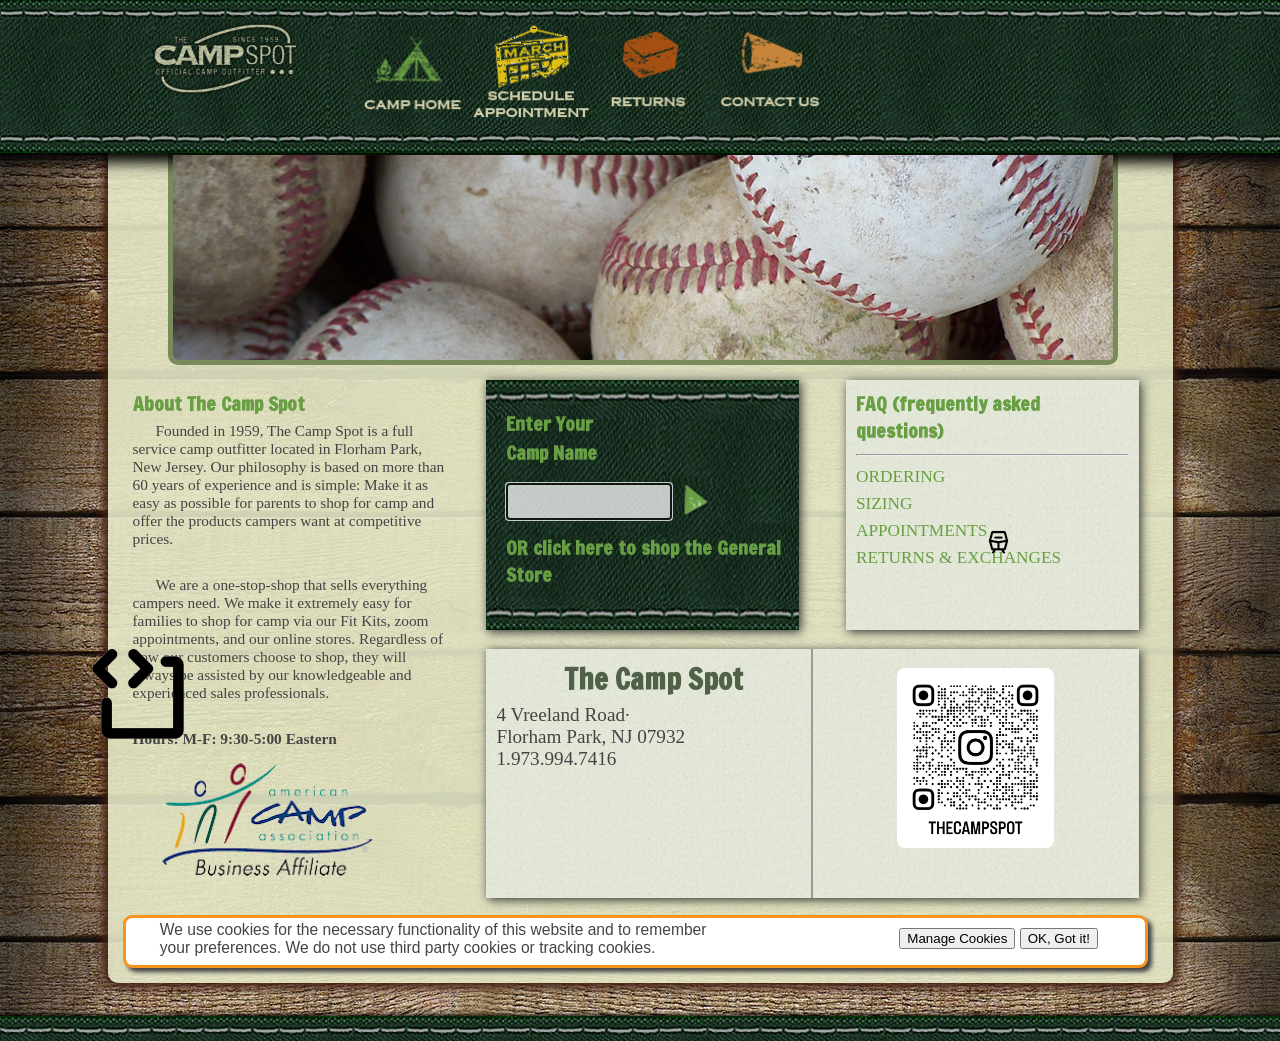 Image resolution: width=1280 pixels, height=1041 pixels. What do you see at coordinates (998, 541) in the screenshot?
I see `access regional train schedules` at bounding box center [998, 541].